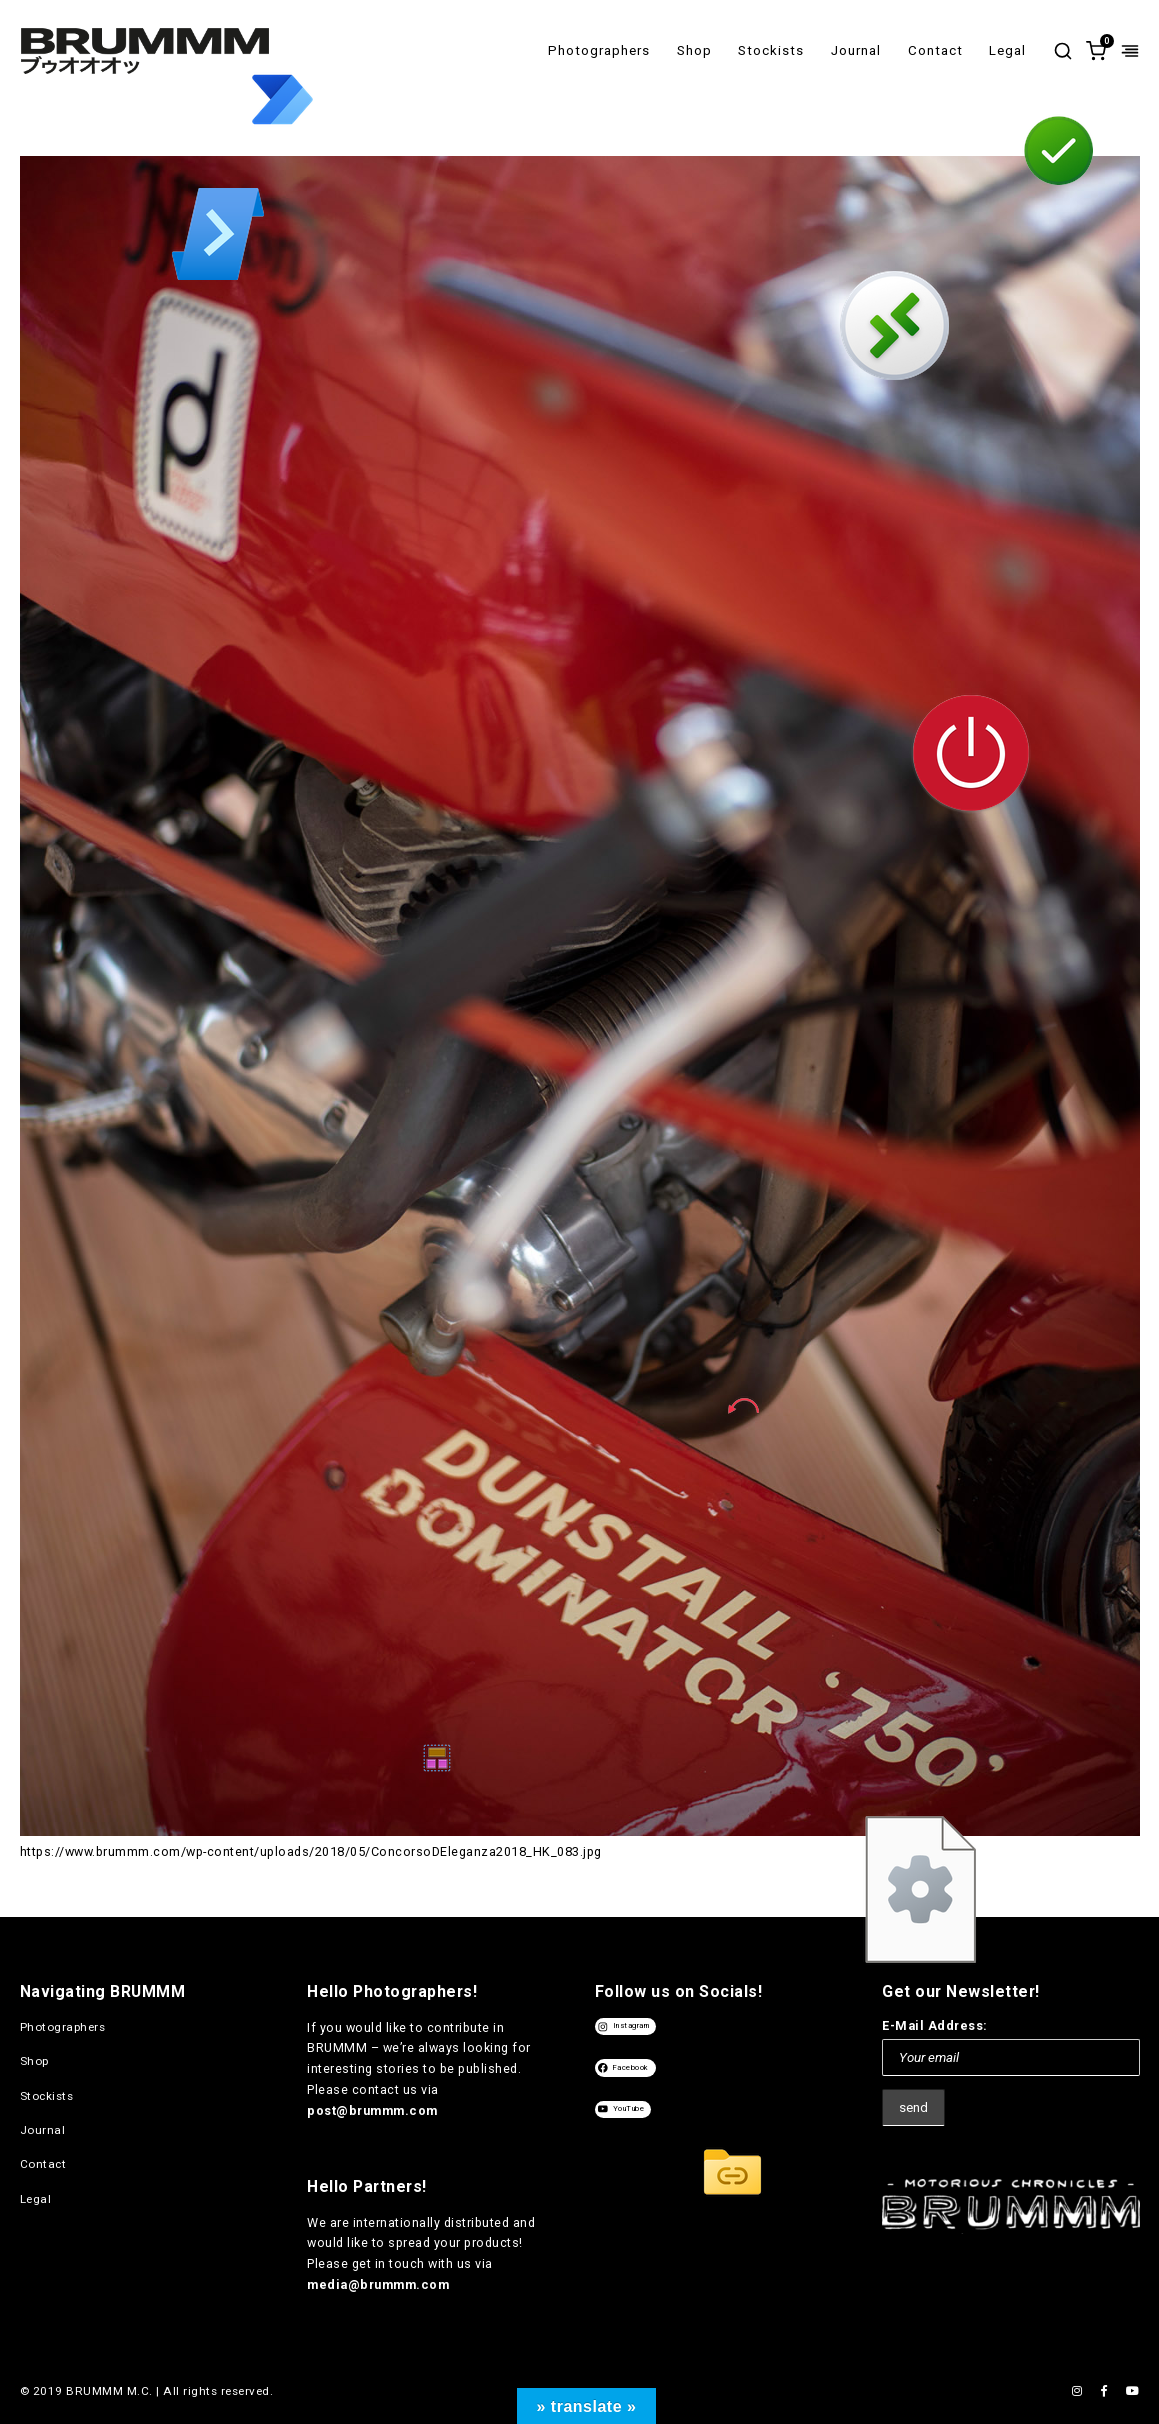 Image resolution: width=1159 pixels, height=2424 pixels. What do you see at coordinates (971, 753) in the screenshot?
I see `shut down the system` at bounding box center [971, 753].